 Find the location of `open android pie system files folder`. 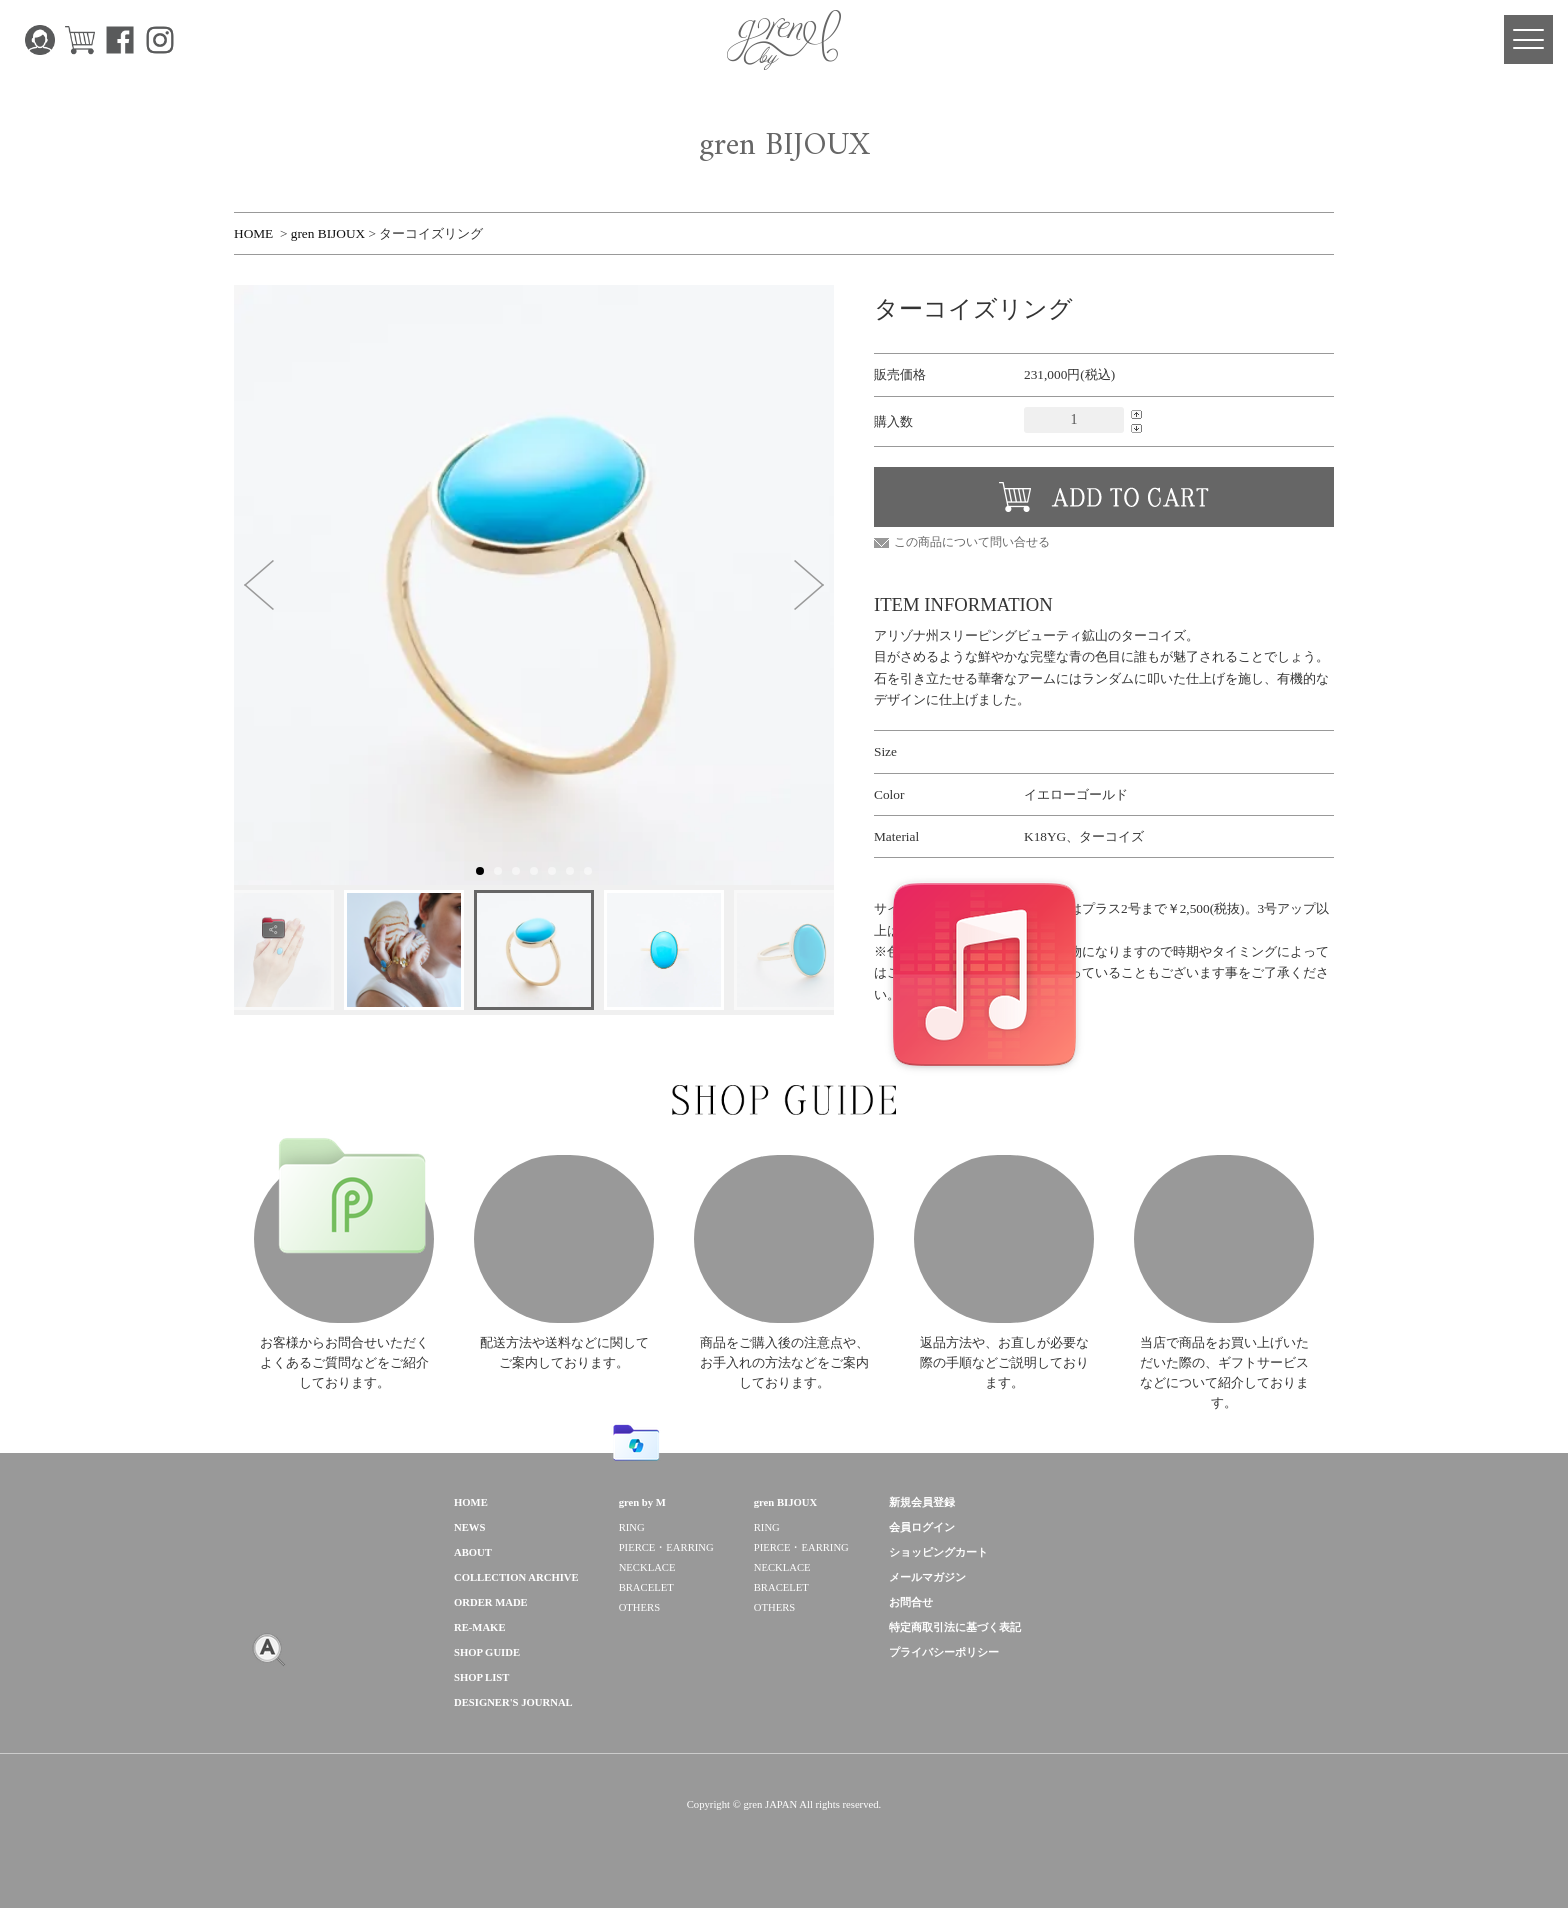

open android pie system files folder is located at coordinates (351, 1199).